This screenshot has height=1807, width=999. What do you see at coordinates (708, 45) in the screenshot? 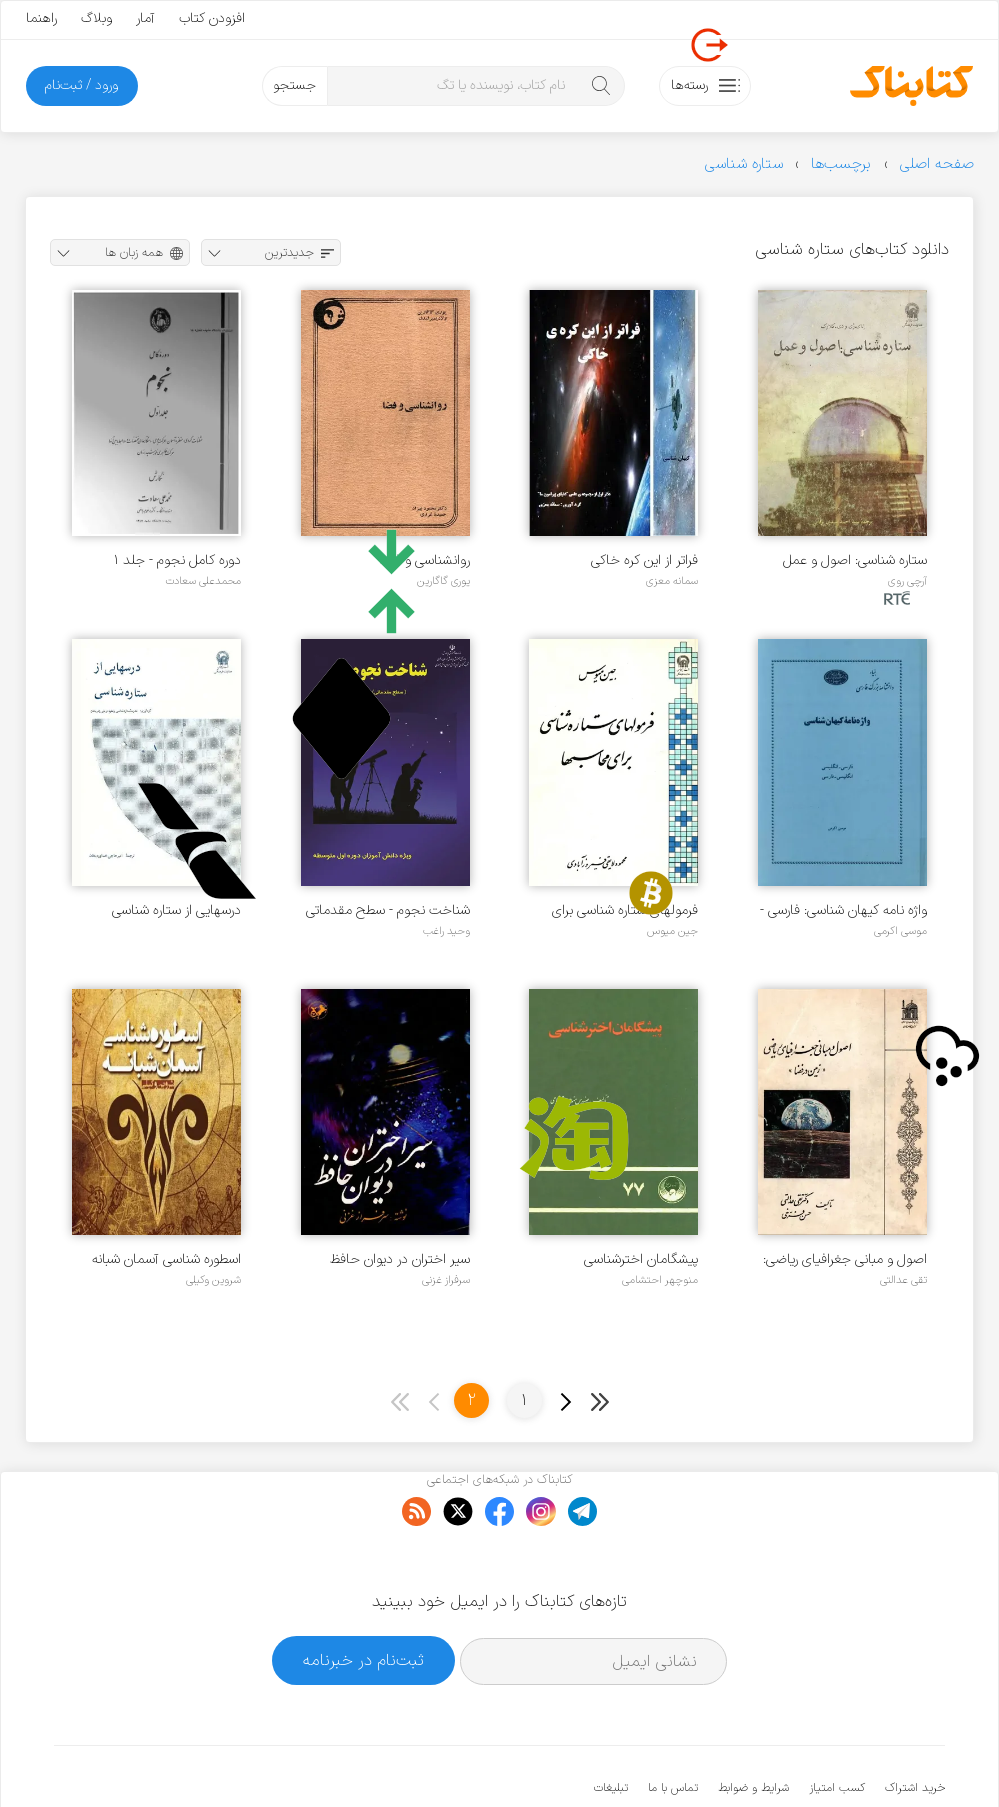
I see `log out of your account` at bounding box center [708, 45].